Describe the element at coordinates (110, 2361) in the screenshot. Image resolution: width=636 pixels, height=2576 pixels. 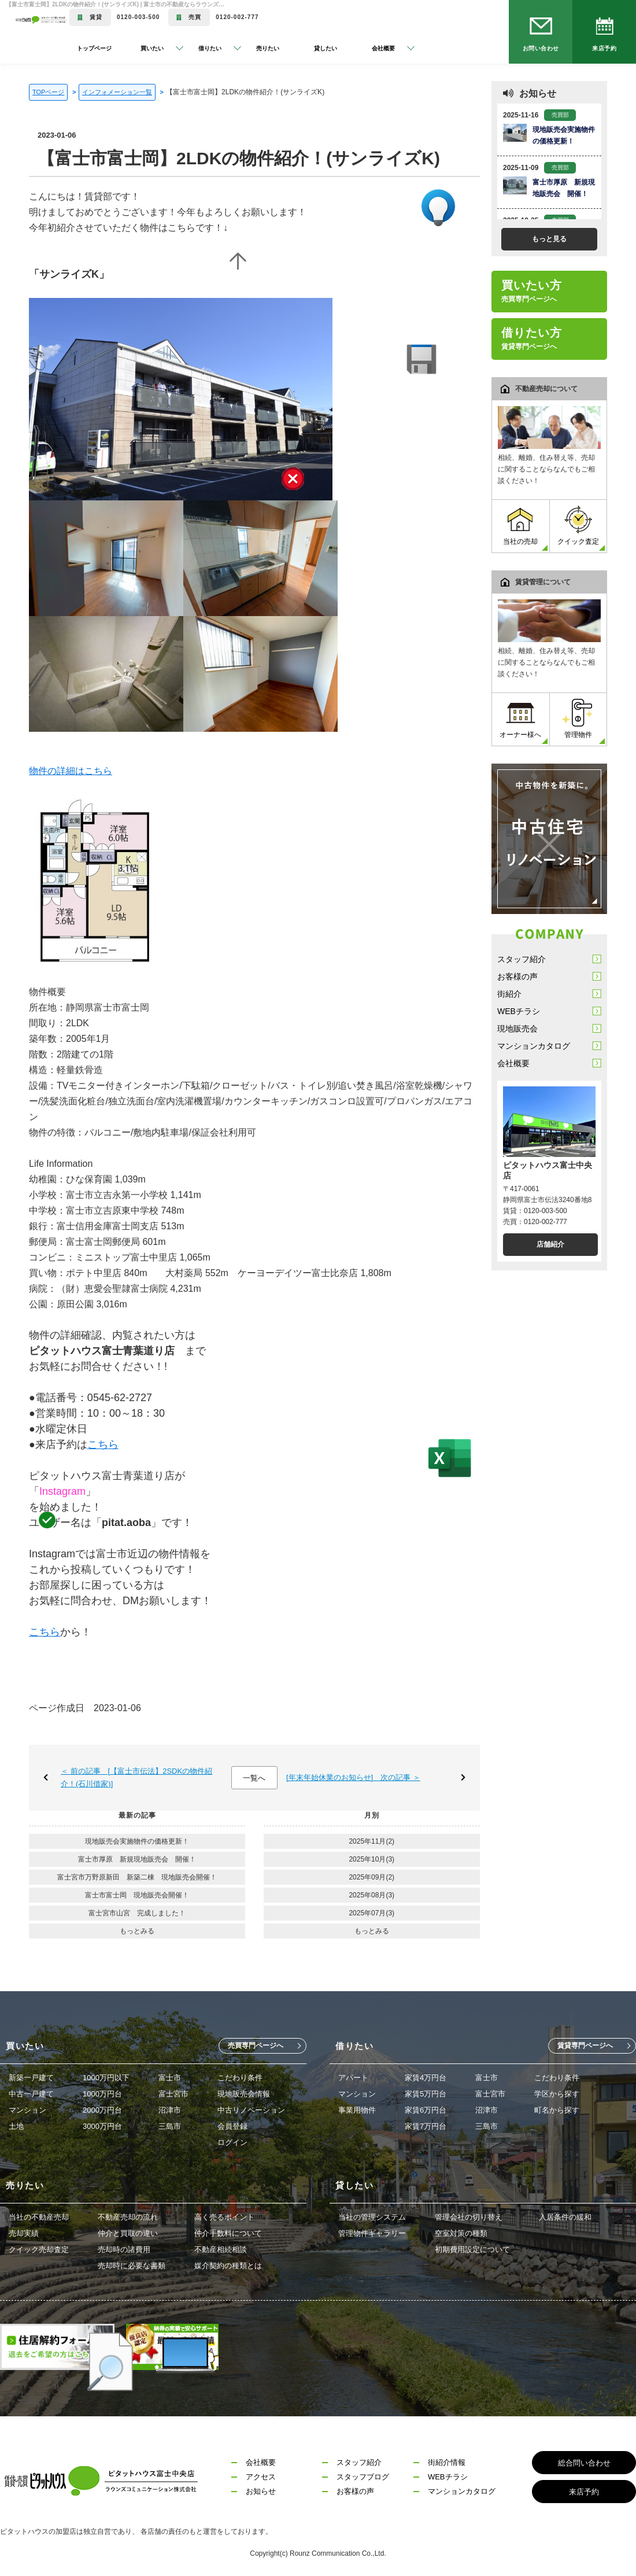
I see `search within a document or file` at that location.